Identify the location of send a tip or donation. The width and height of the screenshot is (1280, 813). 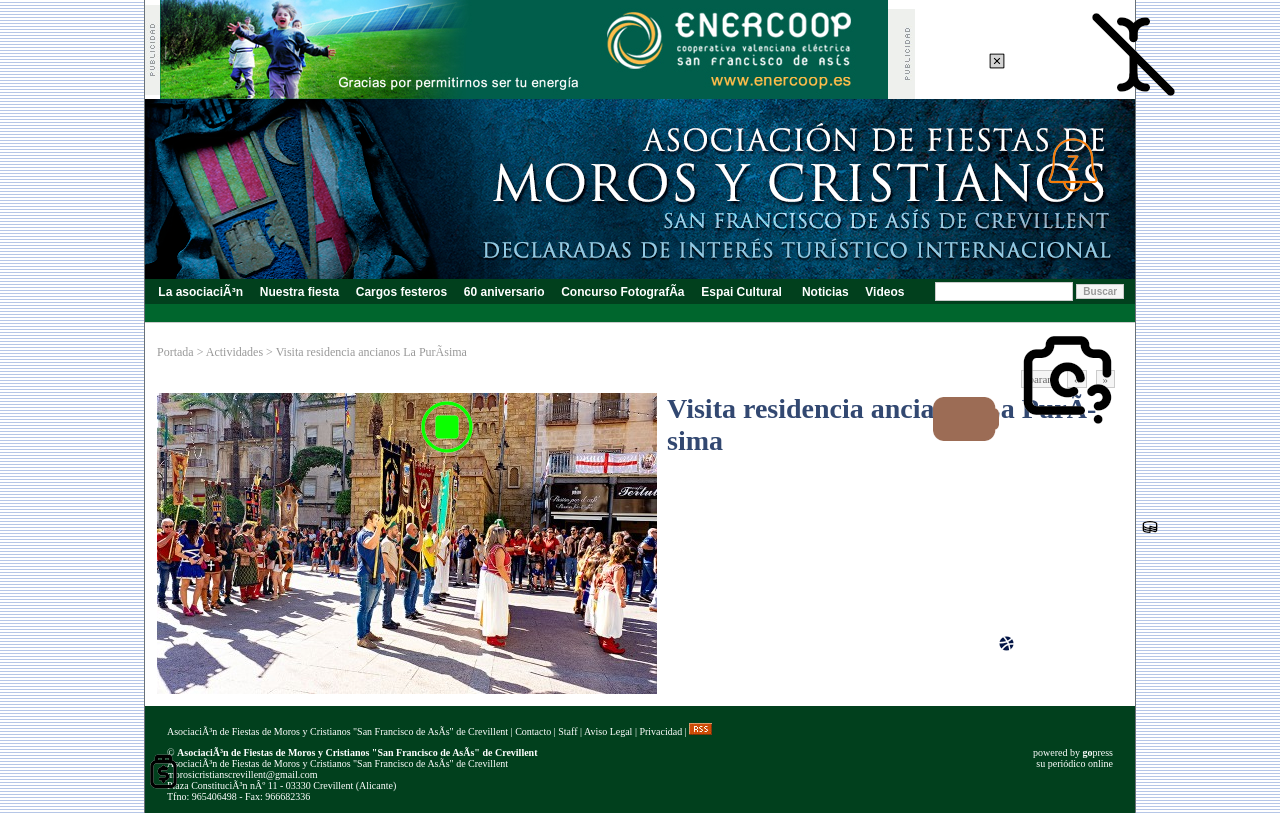
(163, 771).